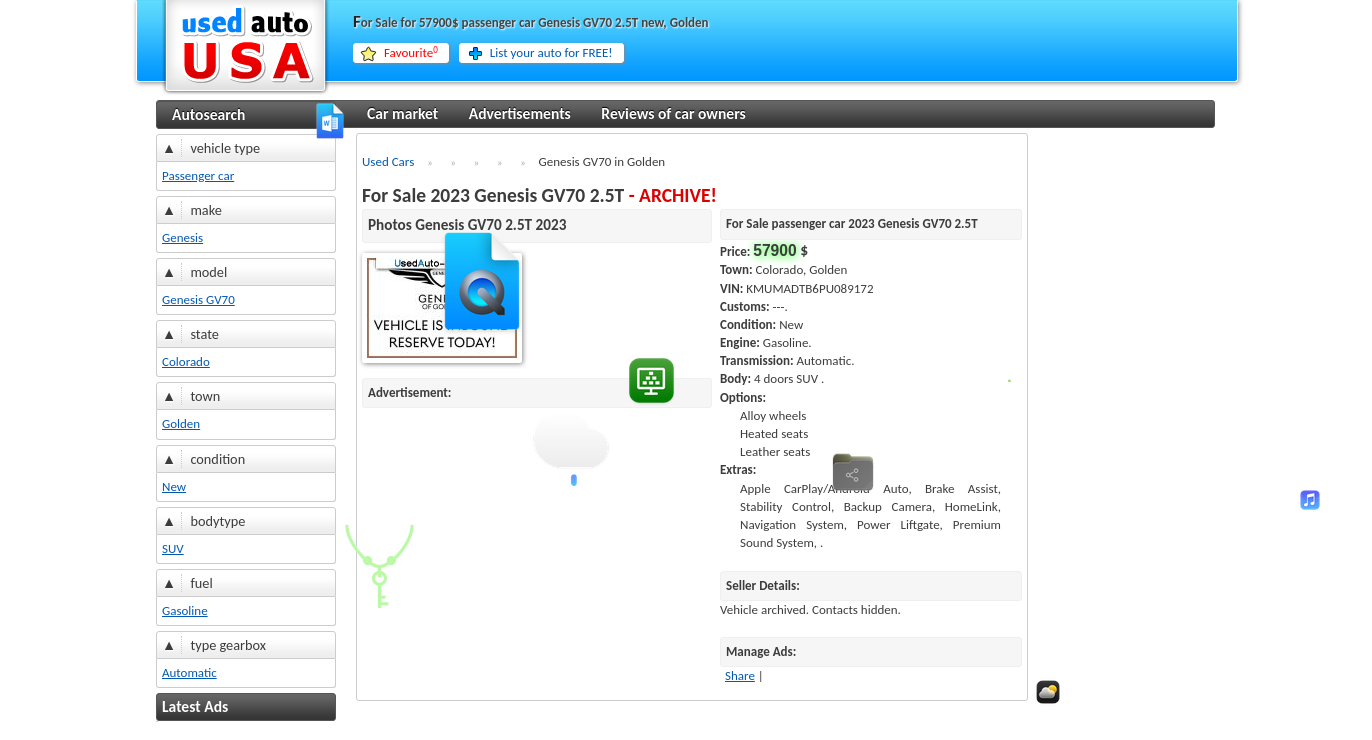 This screenshot has height=740, width=1372. What do you see at coordinates (571, 448) in the screenshot?
I see `indicates scattered showers in weather forecast` at bounding box center [571, 448].